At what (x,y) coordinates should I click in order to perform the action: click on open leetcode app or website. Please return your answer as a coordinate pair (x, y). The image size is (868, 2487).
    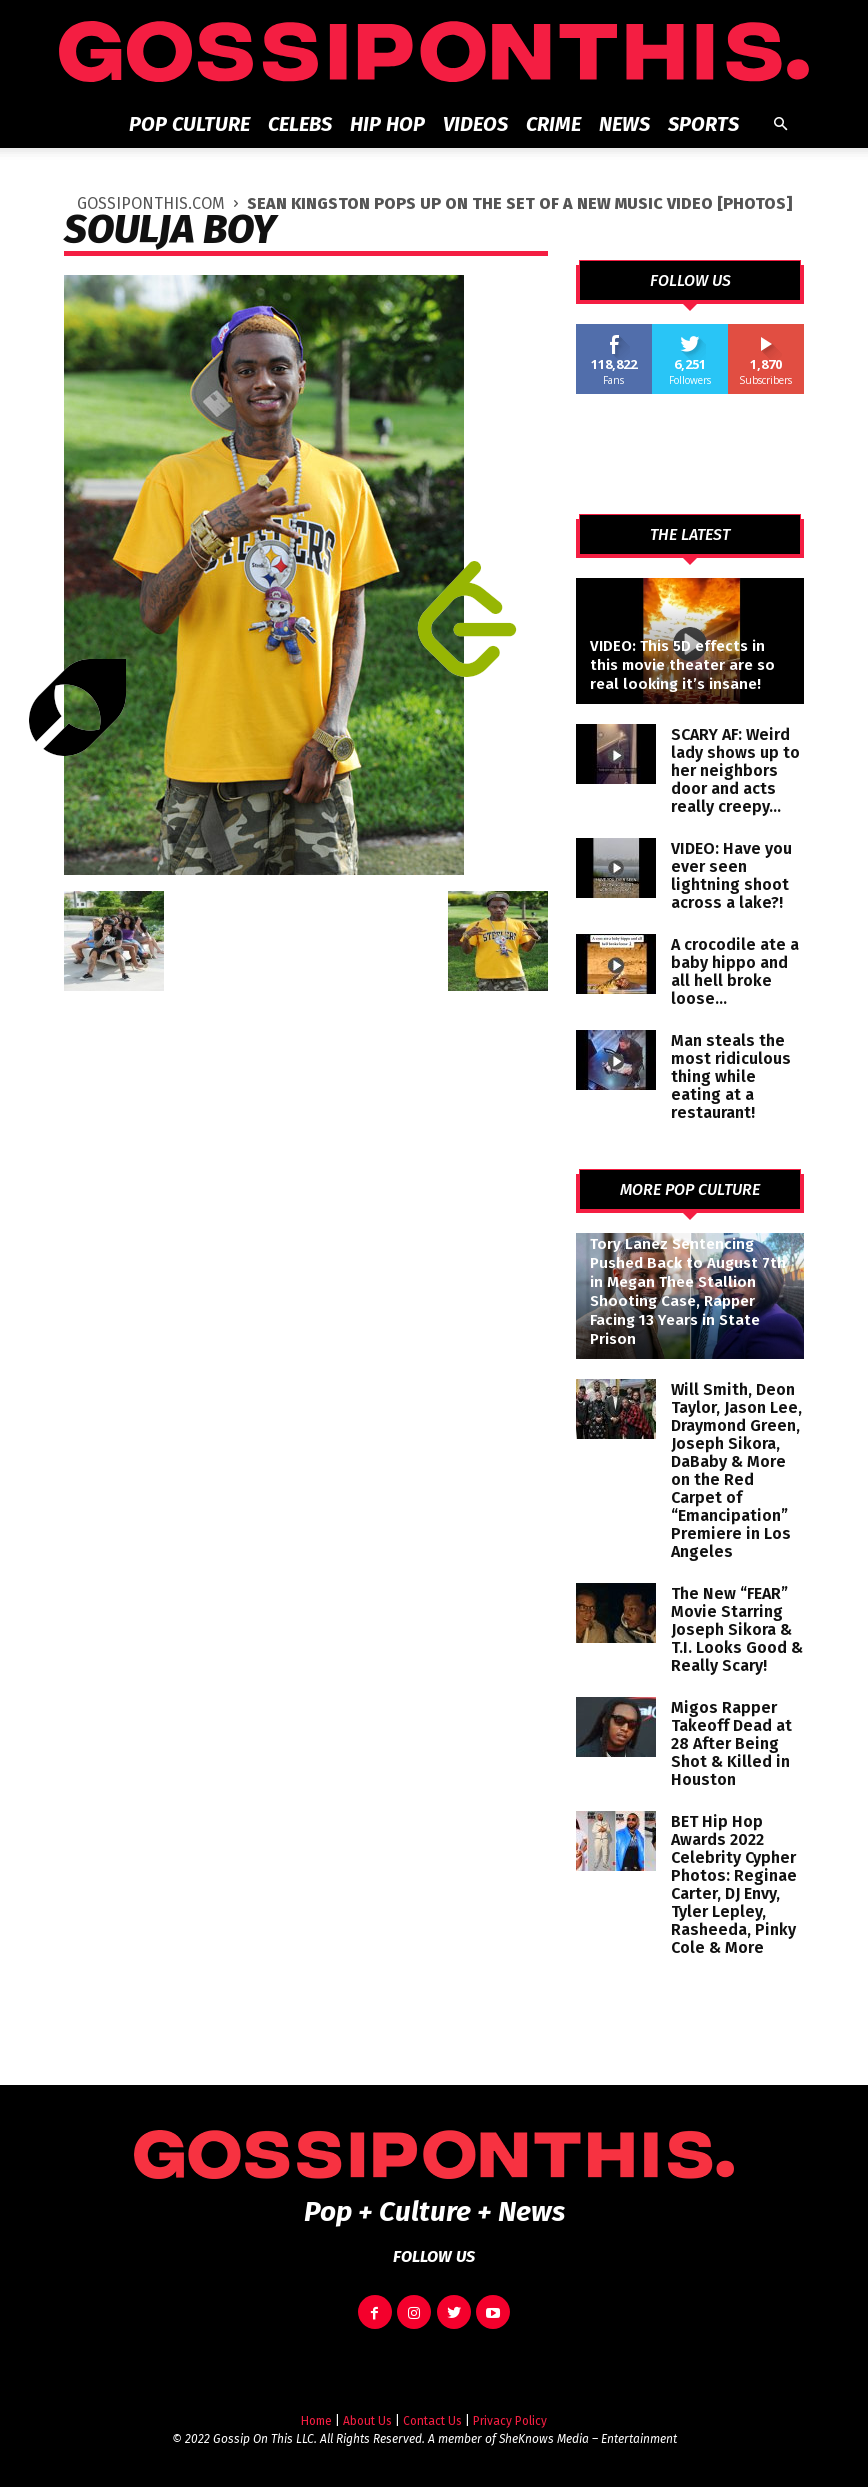
    Looking at the image, I should click on (467, 619).